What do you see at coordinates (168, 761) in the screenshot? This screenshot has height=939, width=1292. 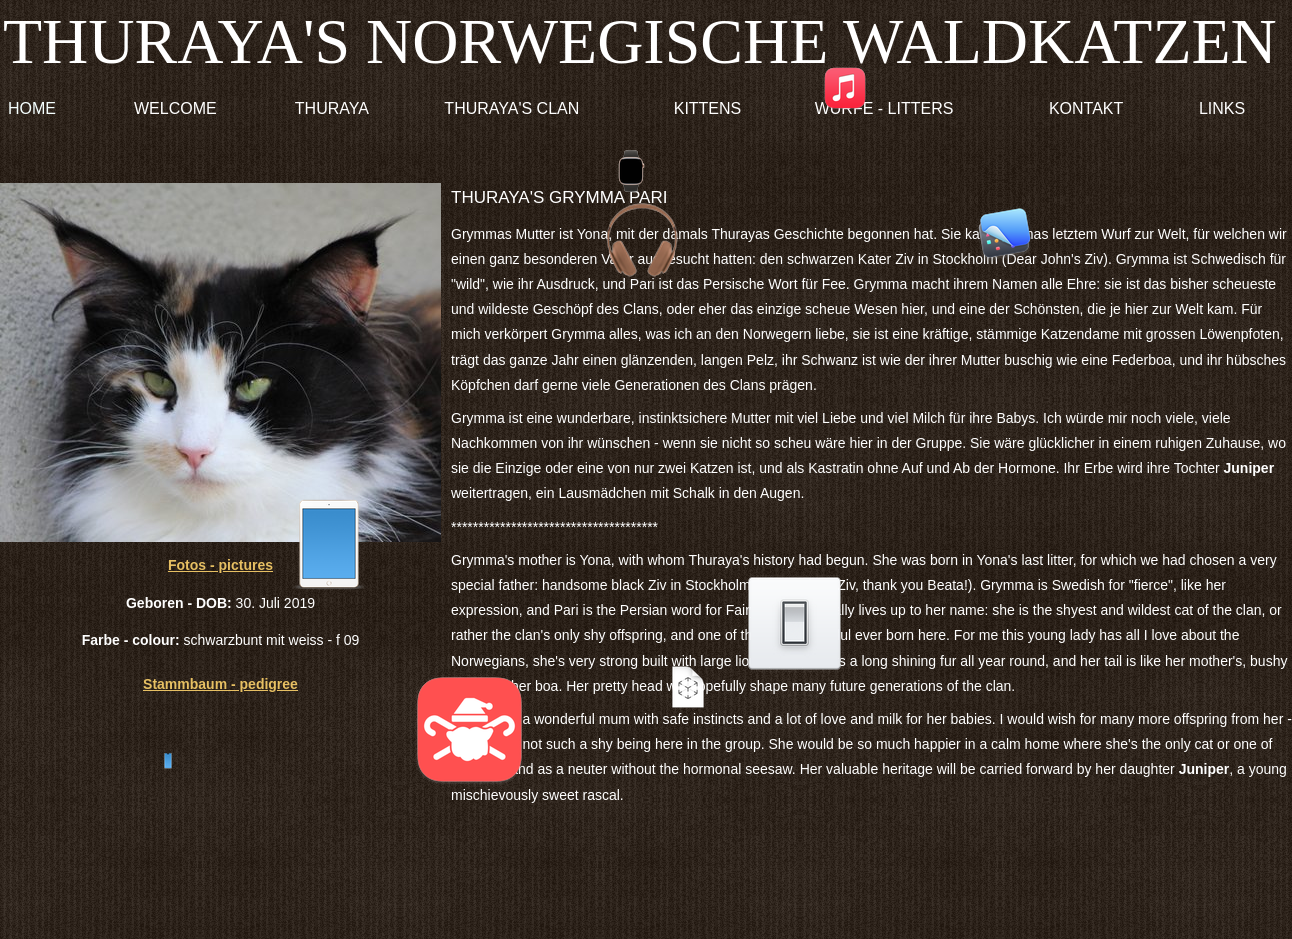 I see `iPhone 14 Pro device icon` at bounding box center [168, 761].